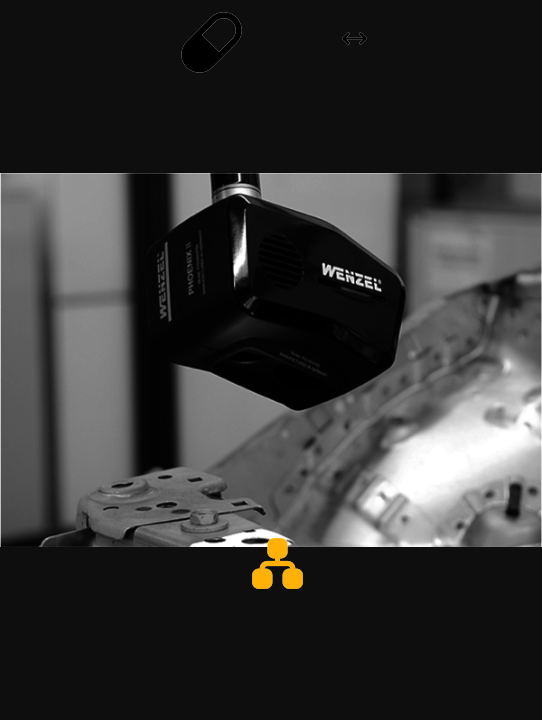 Image resolution: width=542 pixels, height=720 pixels. Describe the element at coordinates (277, 563) in the screenshot. I see `view organizational hierarchy or structure` at that location.